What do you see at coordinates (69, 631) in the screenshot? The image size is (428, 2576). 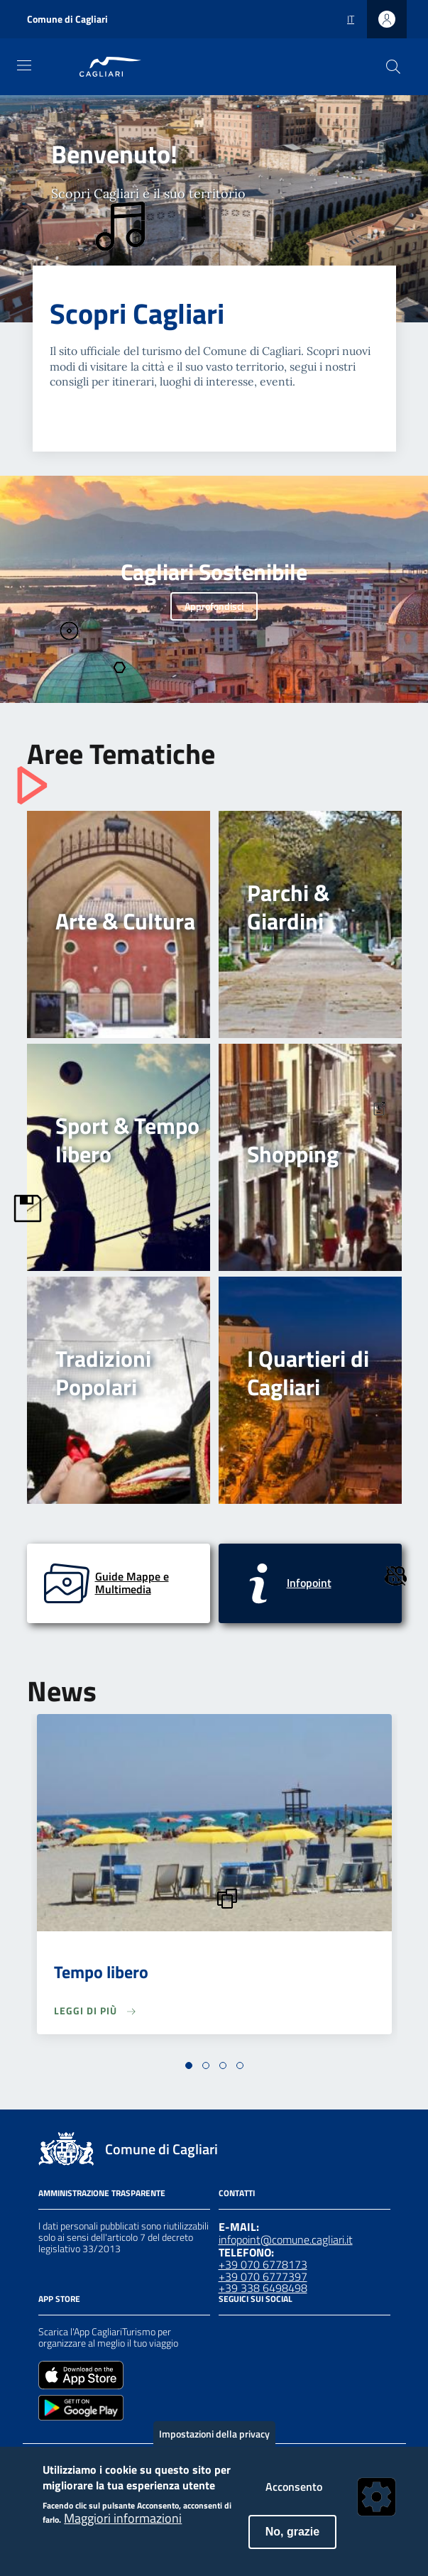 I see `play or access music library` at bounding box center [69, 631].